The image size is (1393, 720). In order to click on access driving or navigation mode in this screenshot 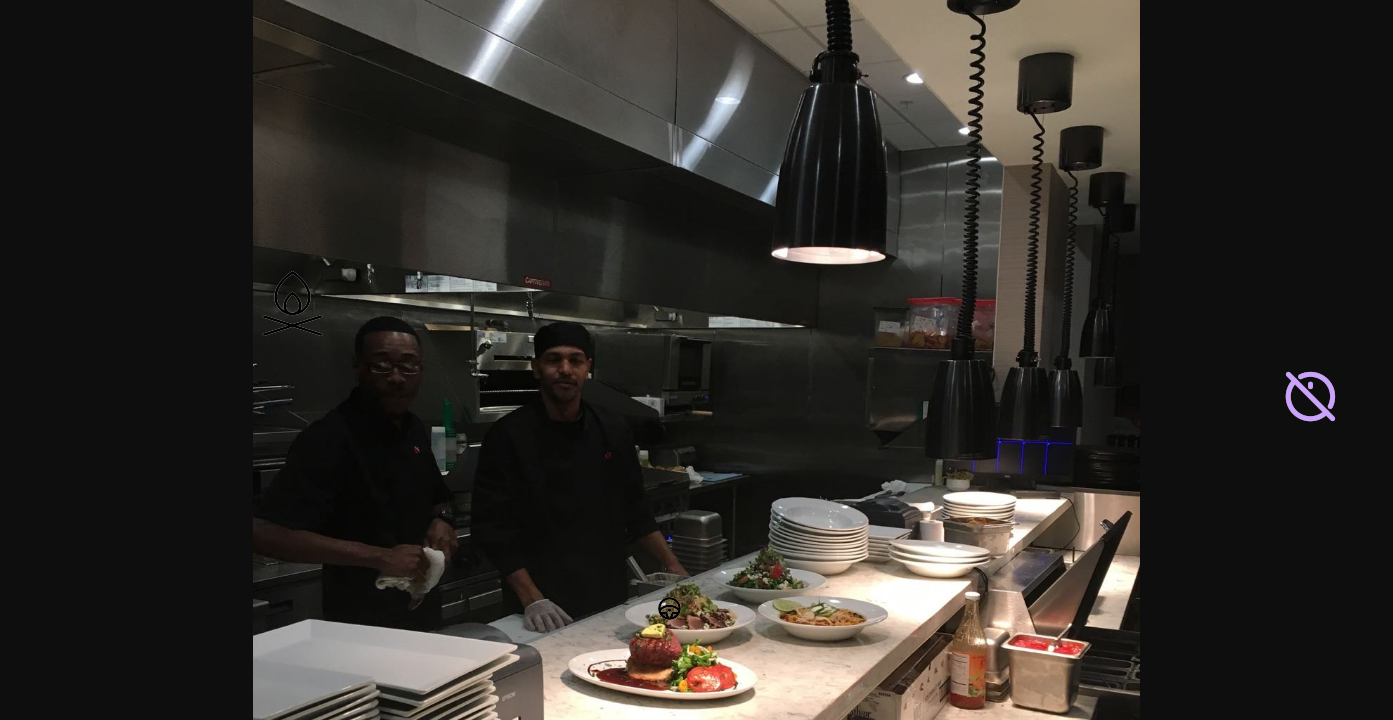, I will do `click(669, 608)`.